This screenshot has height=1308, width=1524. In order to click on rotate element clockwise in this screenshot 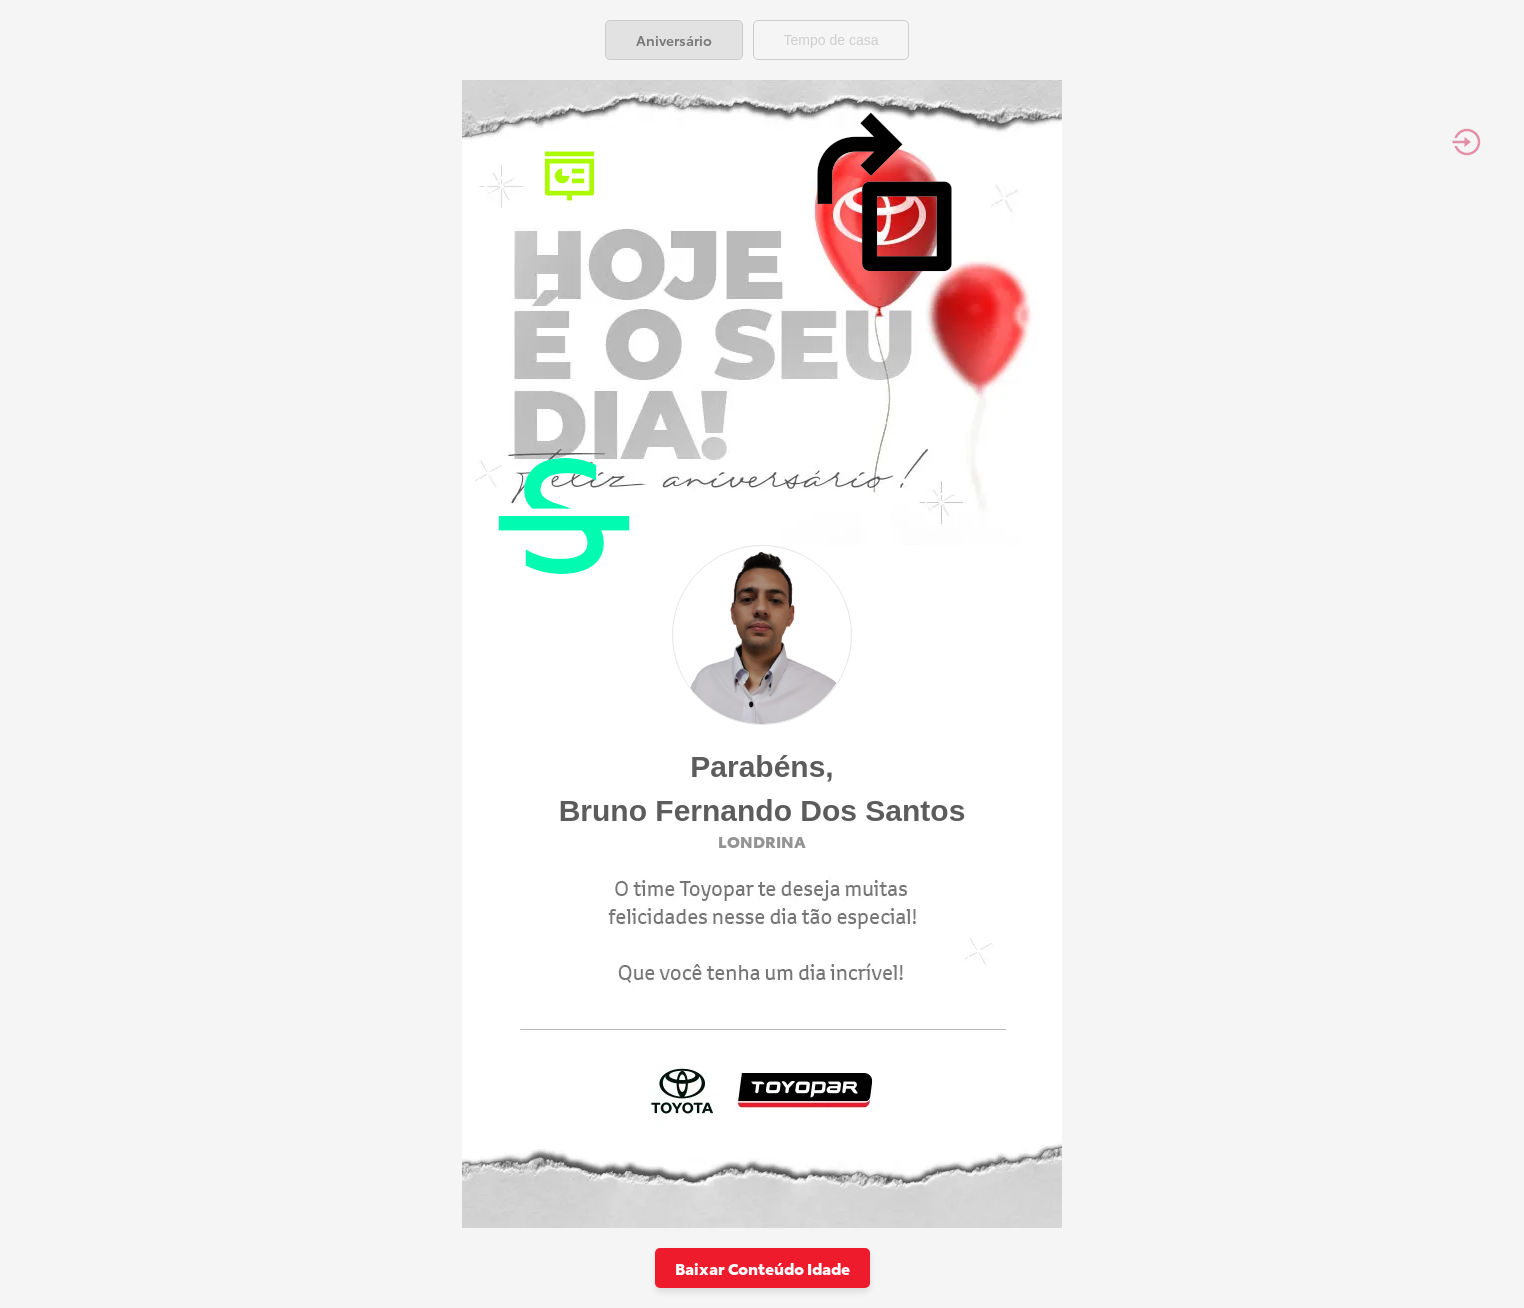, I will do `click(884, 196)`.